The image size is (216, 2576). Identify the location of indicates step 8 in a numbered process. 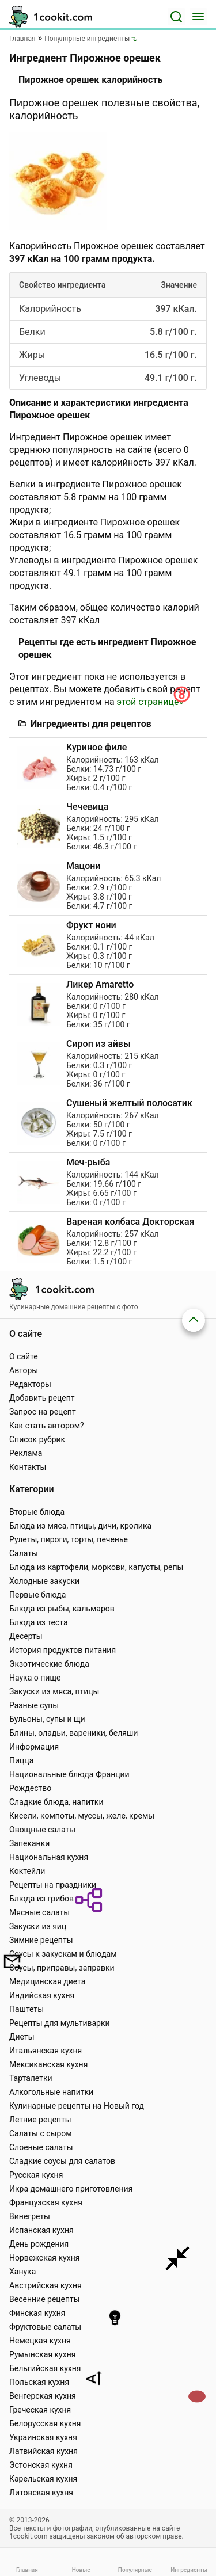
(181, 694).